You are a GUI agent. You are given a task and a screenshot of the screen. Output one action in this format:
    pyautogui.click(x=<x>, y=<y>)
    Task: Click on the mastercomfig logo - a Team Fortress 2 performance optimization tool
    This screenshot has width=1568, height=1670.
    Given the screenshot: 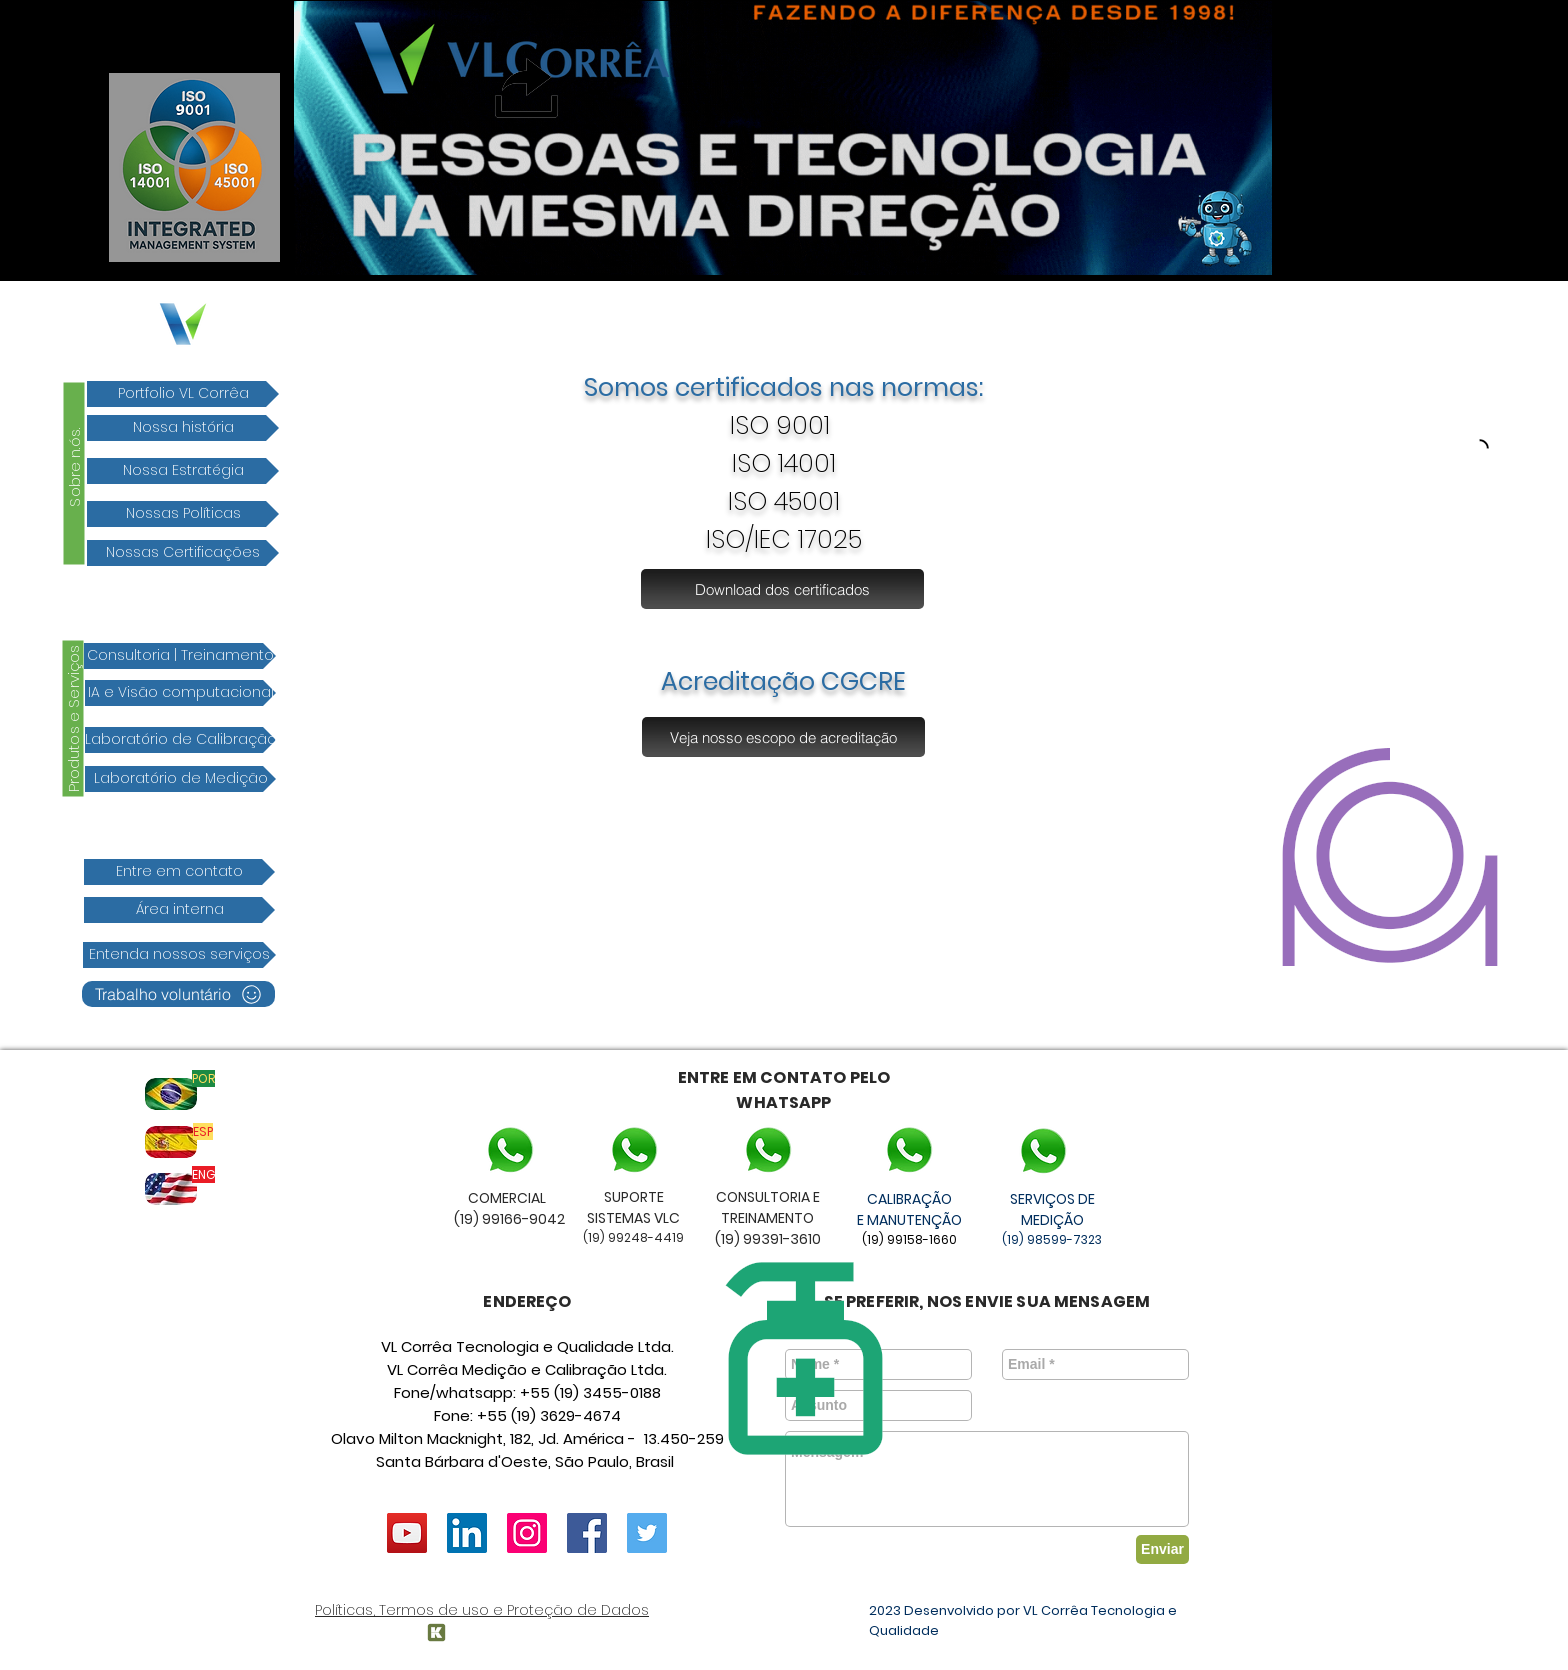 What is the action you would take?
    pyautogui.click(x=1390, y=857)
    